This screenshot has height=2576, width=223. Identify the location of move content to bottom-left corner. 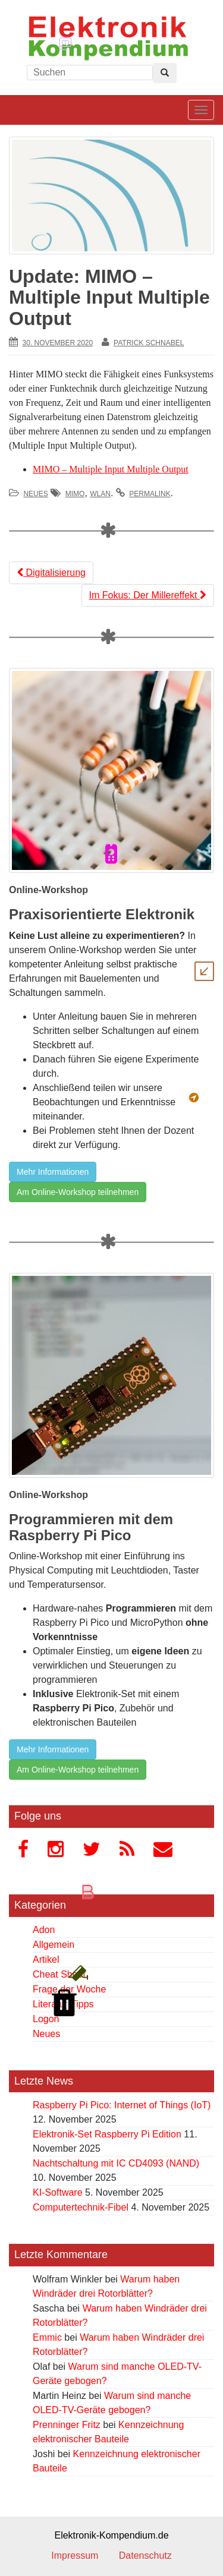
(204, 971).